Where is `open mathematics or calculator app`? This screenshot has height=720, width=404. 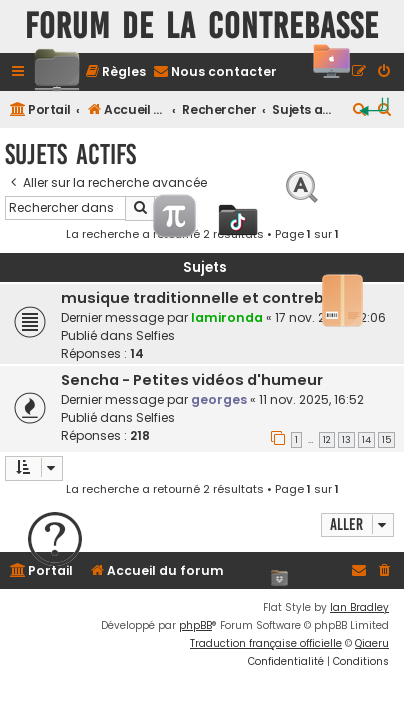
open mathematics or calculator app is located at coordinates (174, 216).